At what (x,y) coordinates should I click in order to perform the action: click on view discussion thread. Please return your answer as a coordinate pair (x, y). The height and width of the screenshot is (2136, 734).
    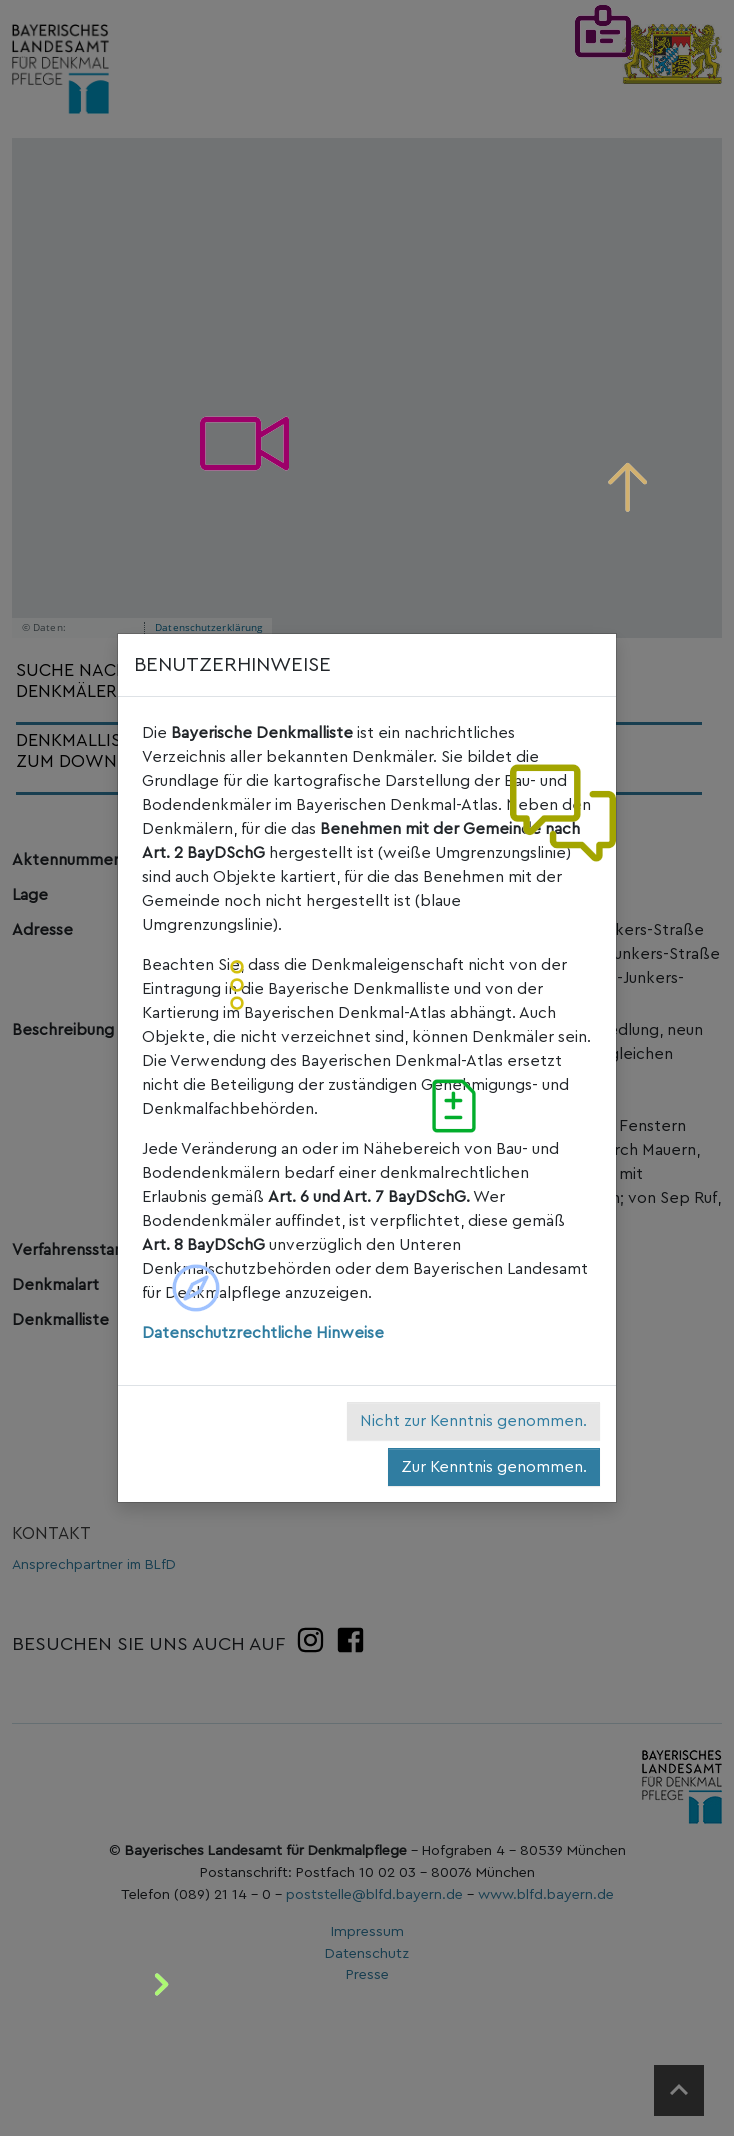
    Looking at the image, I should click on (563, 813).